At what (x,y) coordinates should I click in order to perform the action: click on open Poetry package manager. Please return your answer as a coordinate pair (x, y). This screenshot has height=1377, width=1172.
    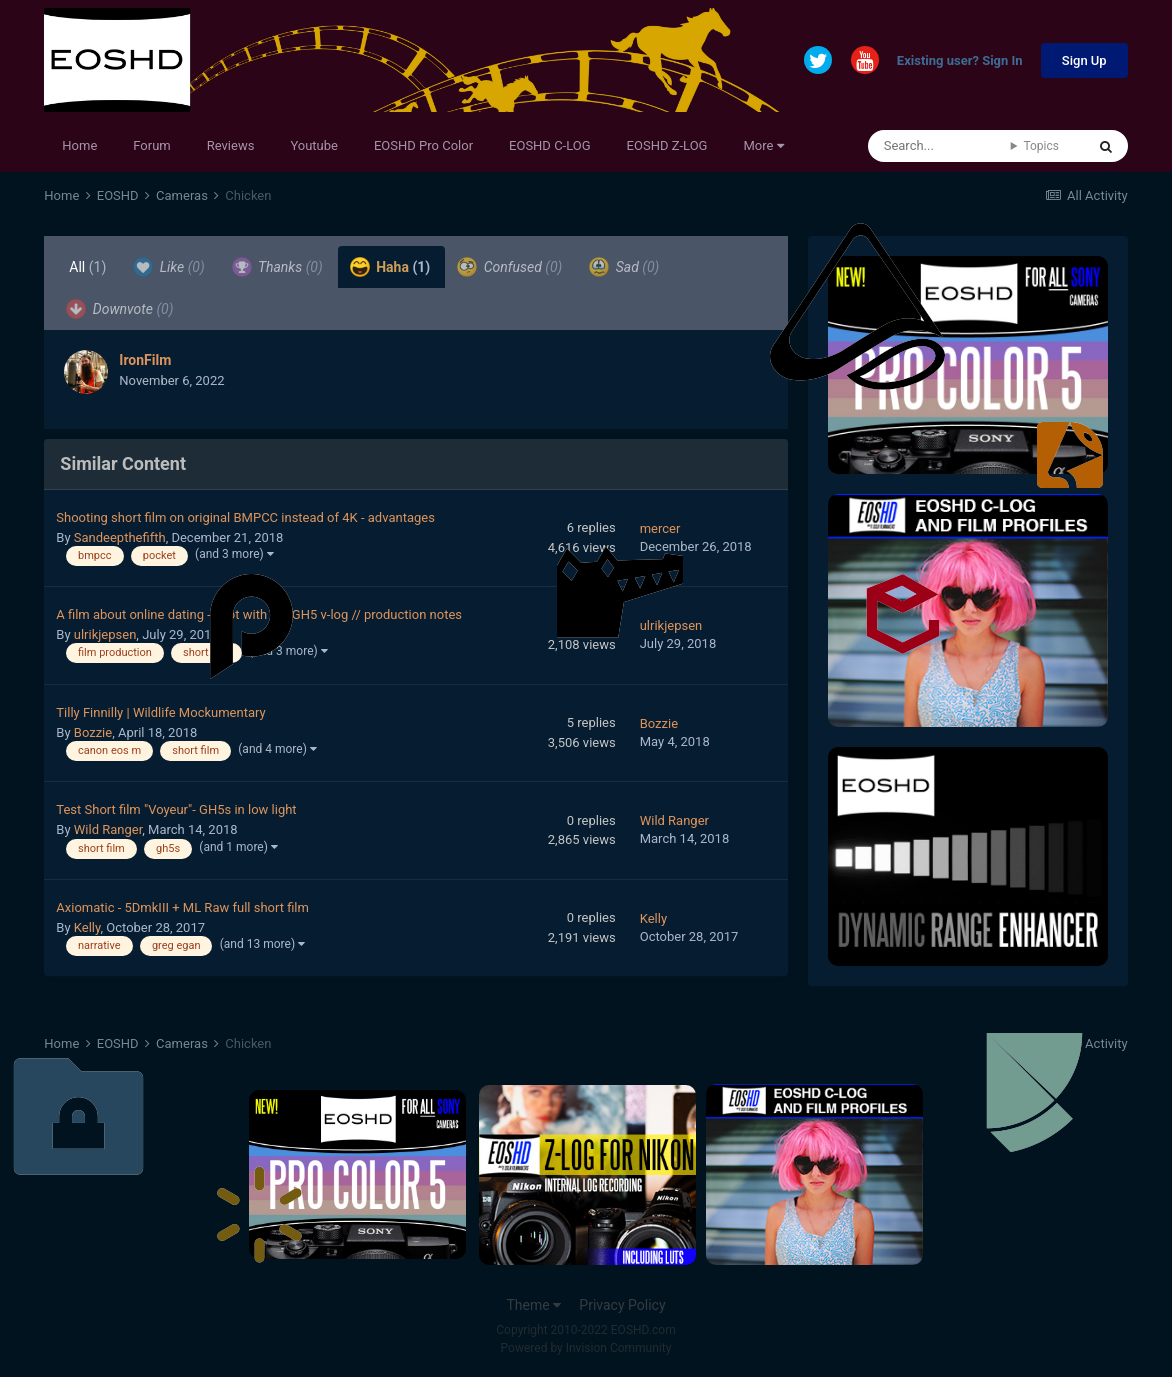
    Looking at the image, I should click on (1034, 1092).